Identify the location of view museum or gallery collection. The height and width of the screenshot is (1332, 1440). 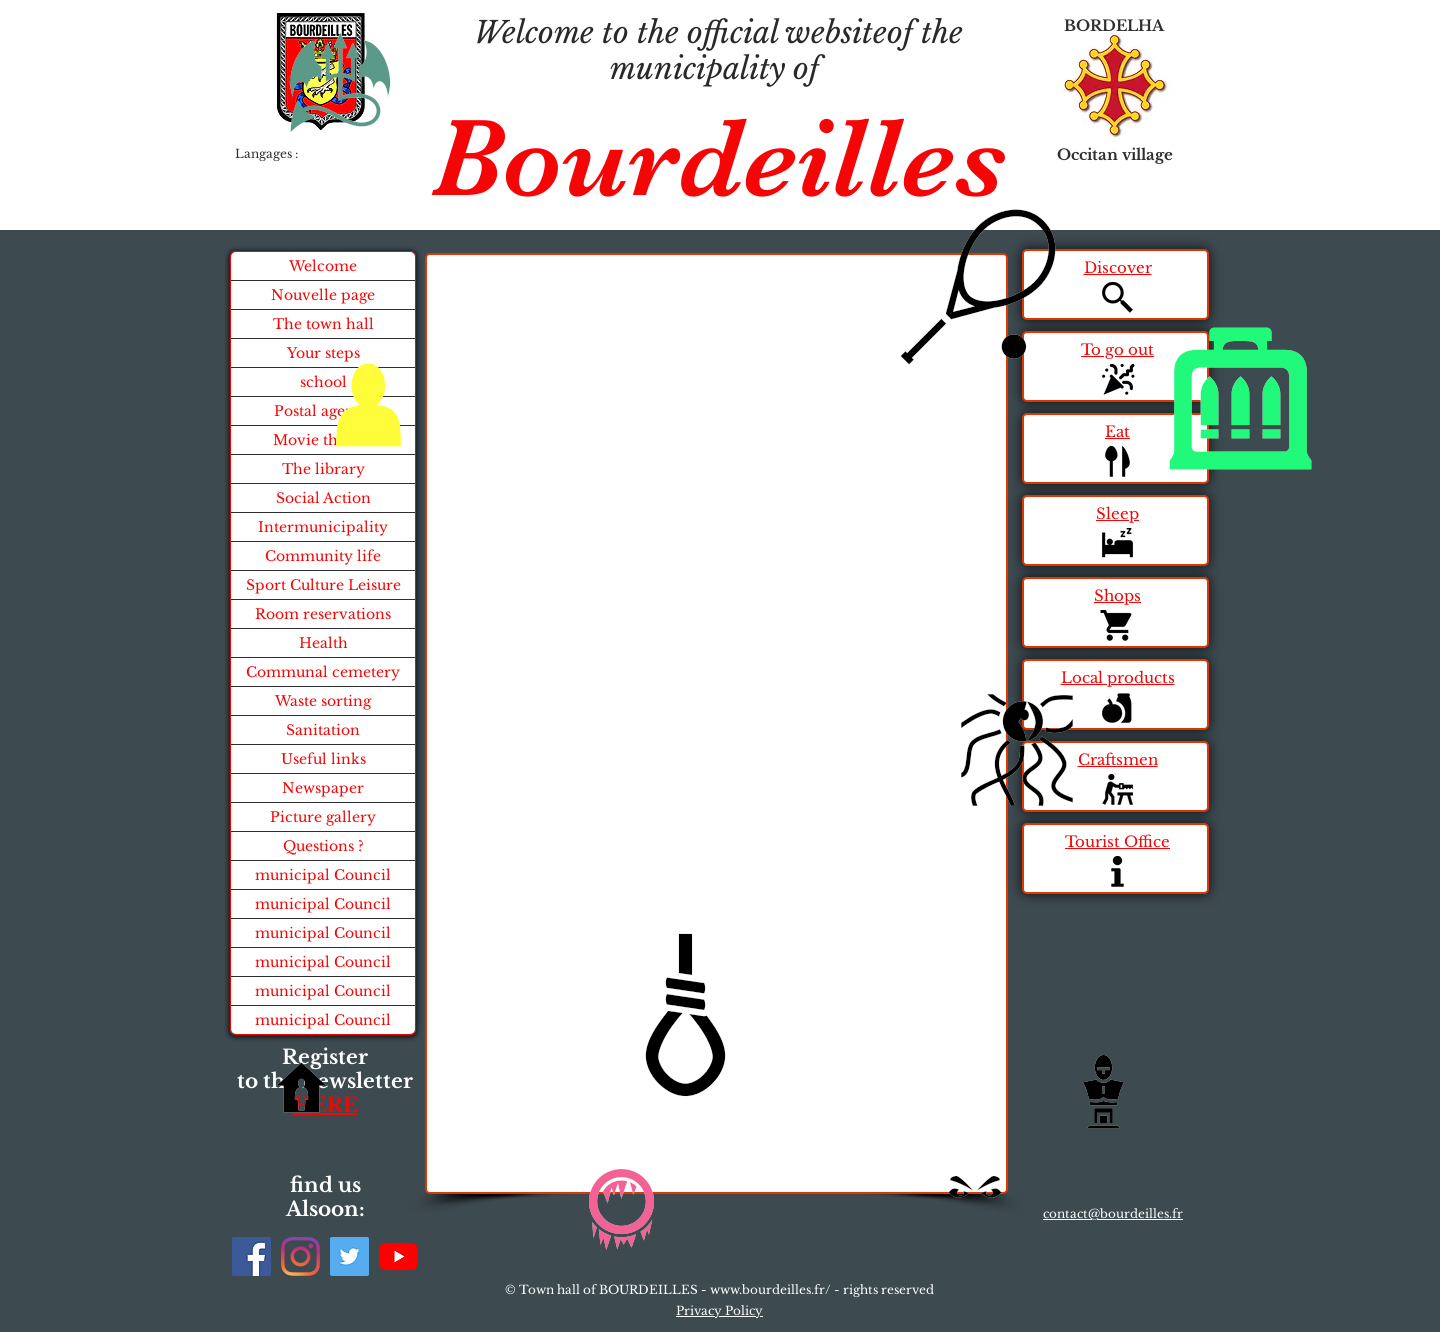
(1103, 1091).